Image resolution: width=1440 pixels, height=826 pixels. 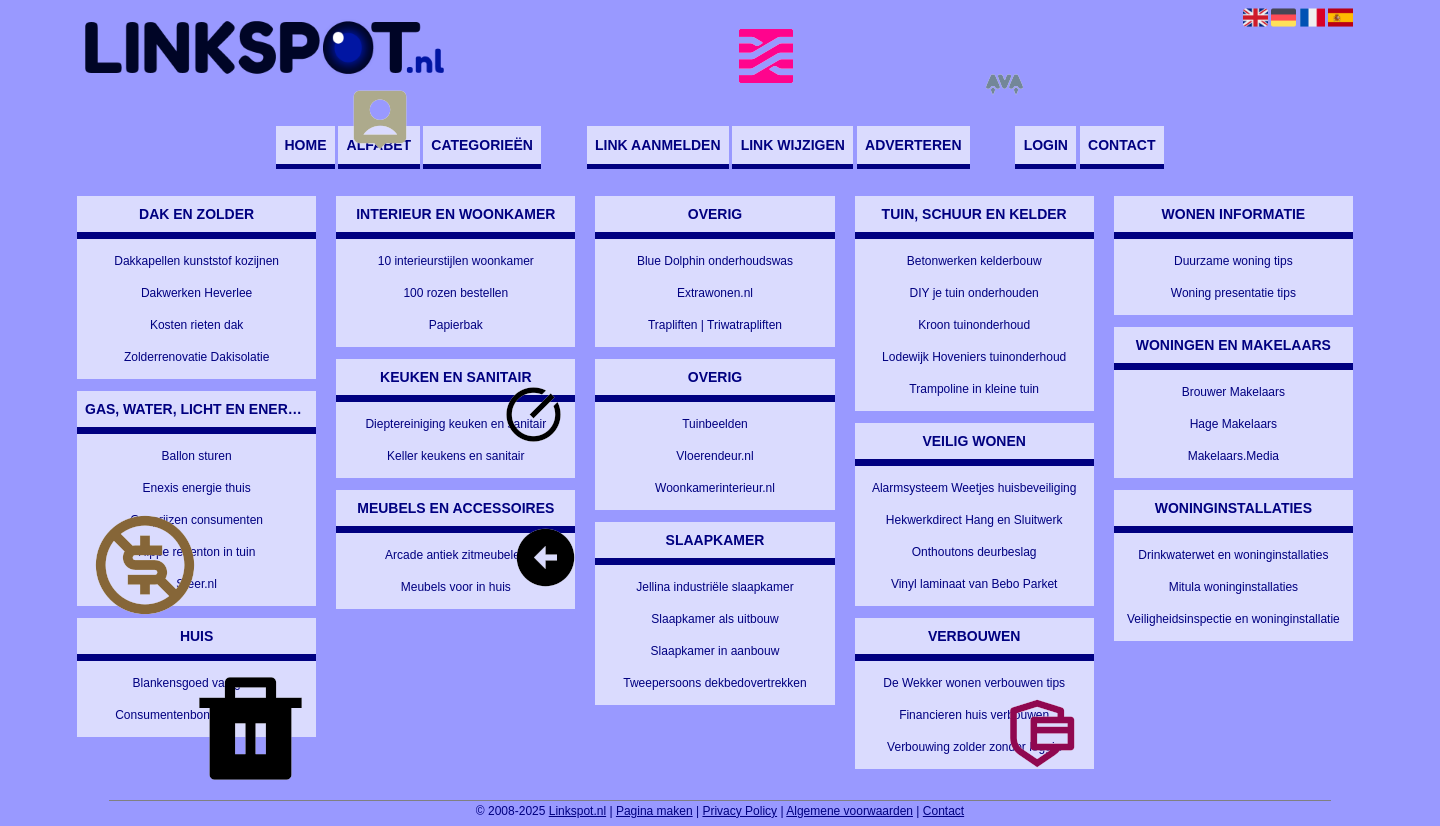 I want to click on view pinned contact or account, so click(x=380, y=117).